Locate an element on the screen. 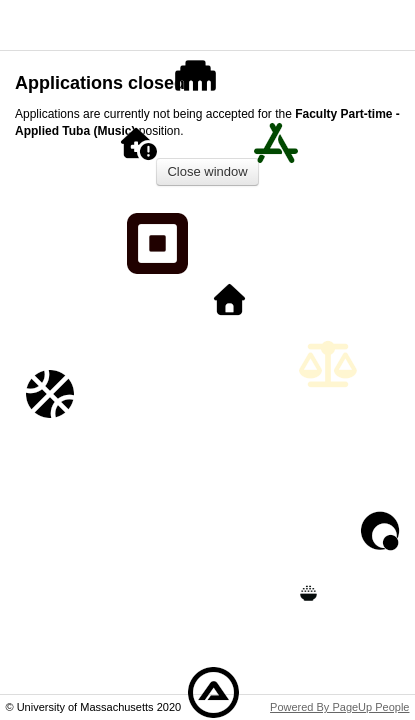  access legal terms or policies is located at coordinates (328, 364).